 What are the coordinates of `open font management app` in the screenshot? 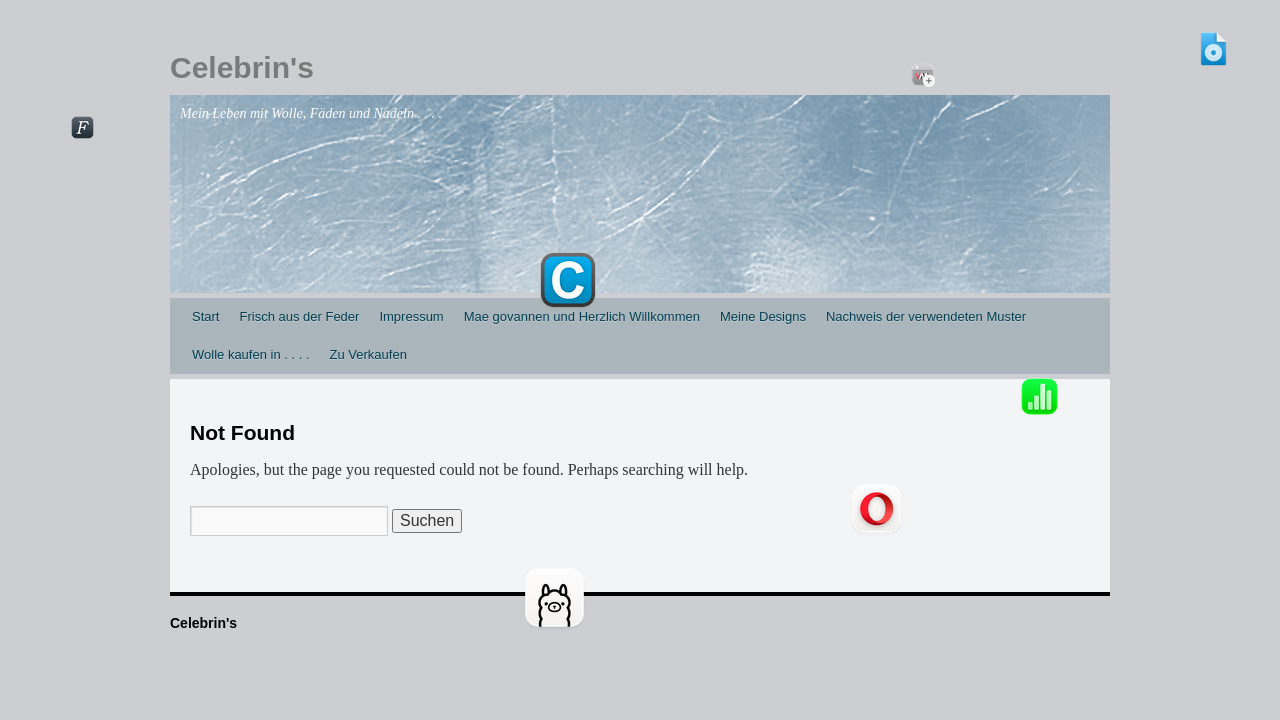 It's located at (82, 127).